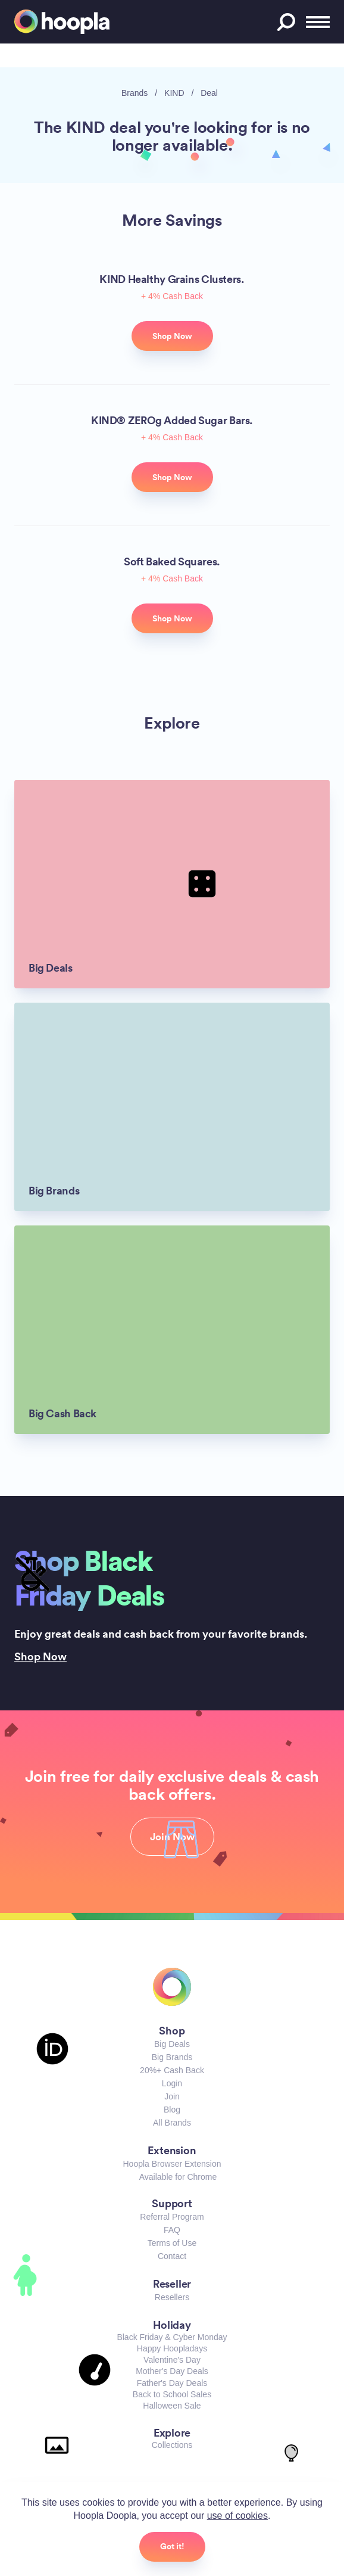 The image size is (344, 2576). Describe the element at coordinates (95, 2370) in the screenshot. I see `view performance or speed metrics` at that location.